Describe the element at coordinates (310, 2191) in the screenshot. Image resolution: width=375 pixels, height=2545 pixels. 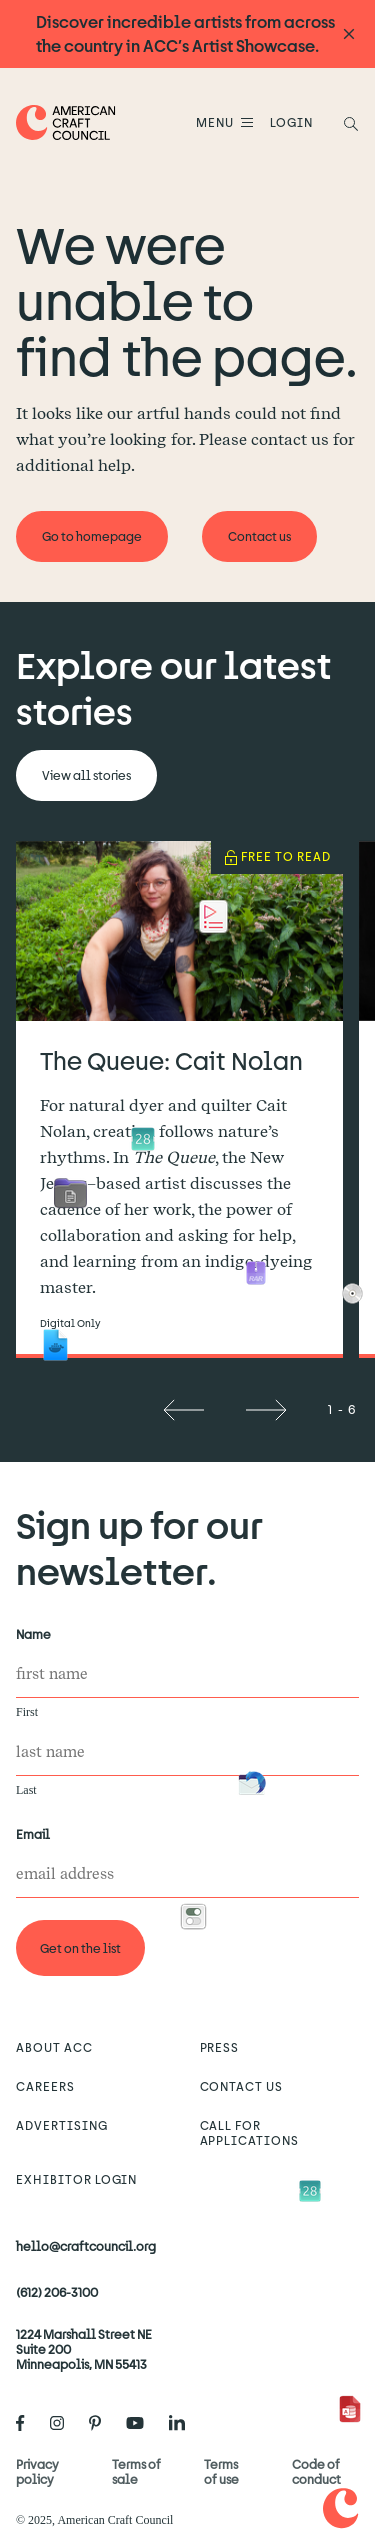
I see `open the calendar app` at that location.